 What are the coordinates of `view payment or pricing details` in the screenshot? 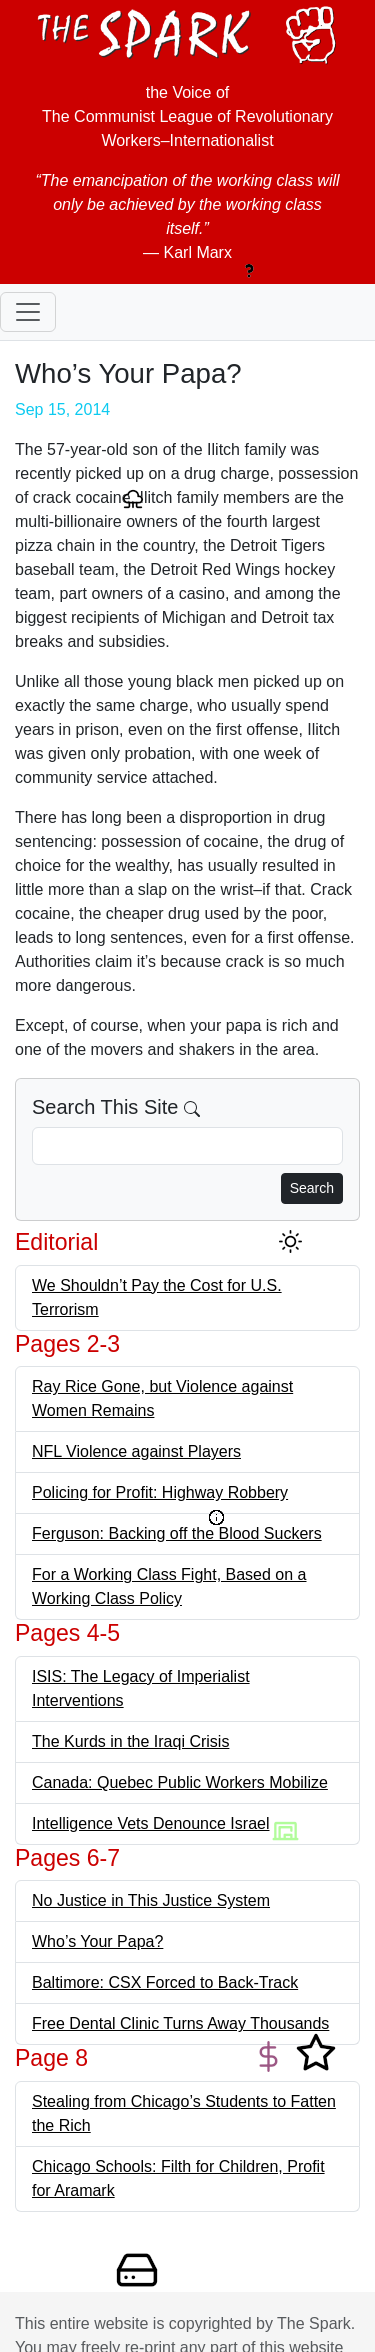 It's located at (268, 2056).